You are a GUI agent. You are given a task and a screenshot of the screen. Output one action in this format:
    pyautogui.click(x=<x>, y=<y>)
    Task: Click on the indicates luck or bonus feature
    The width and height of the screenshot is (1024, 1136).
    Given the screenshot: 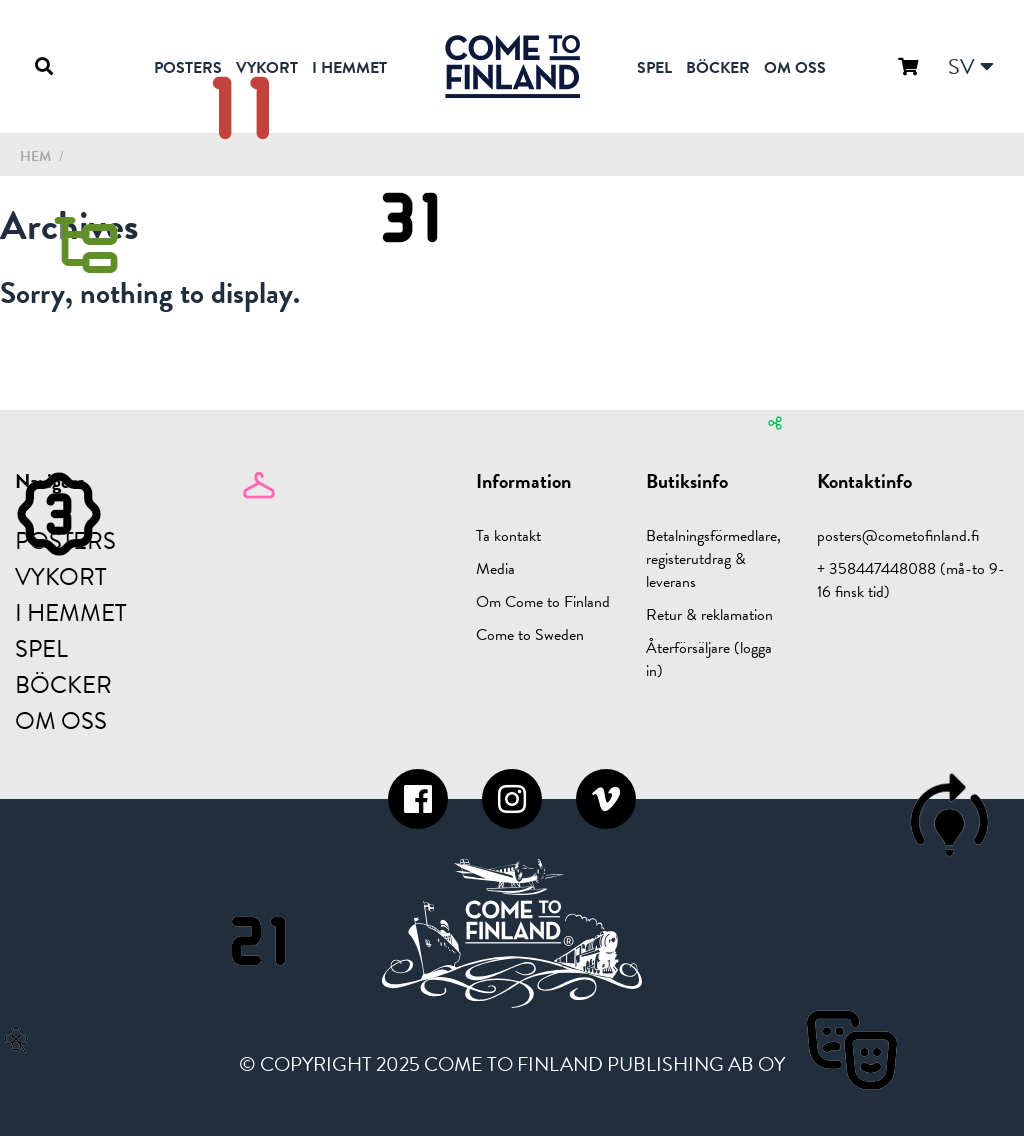 What is the action you would take?
    pyautogui.click(x=16, y=1040)
    